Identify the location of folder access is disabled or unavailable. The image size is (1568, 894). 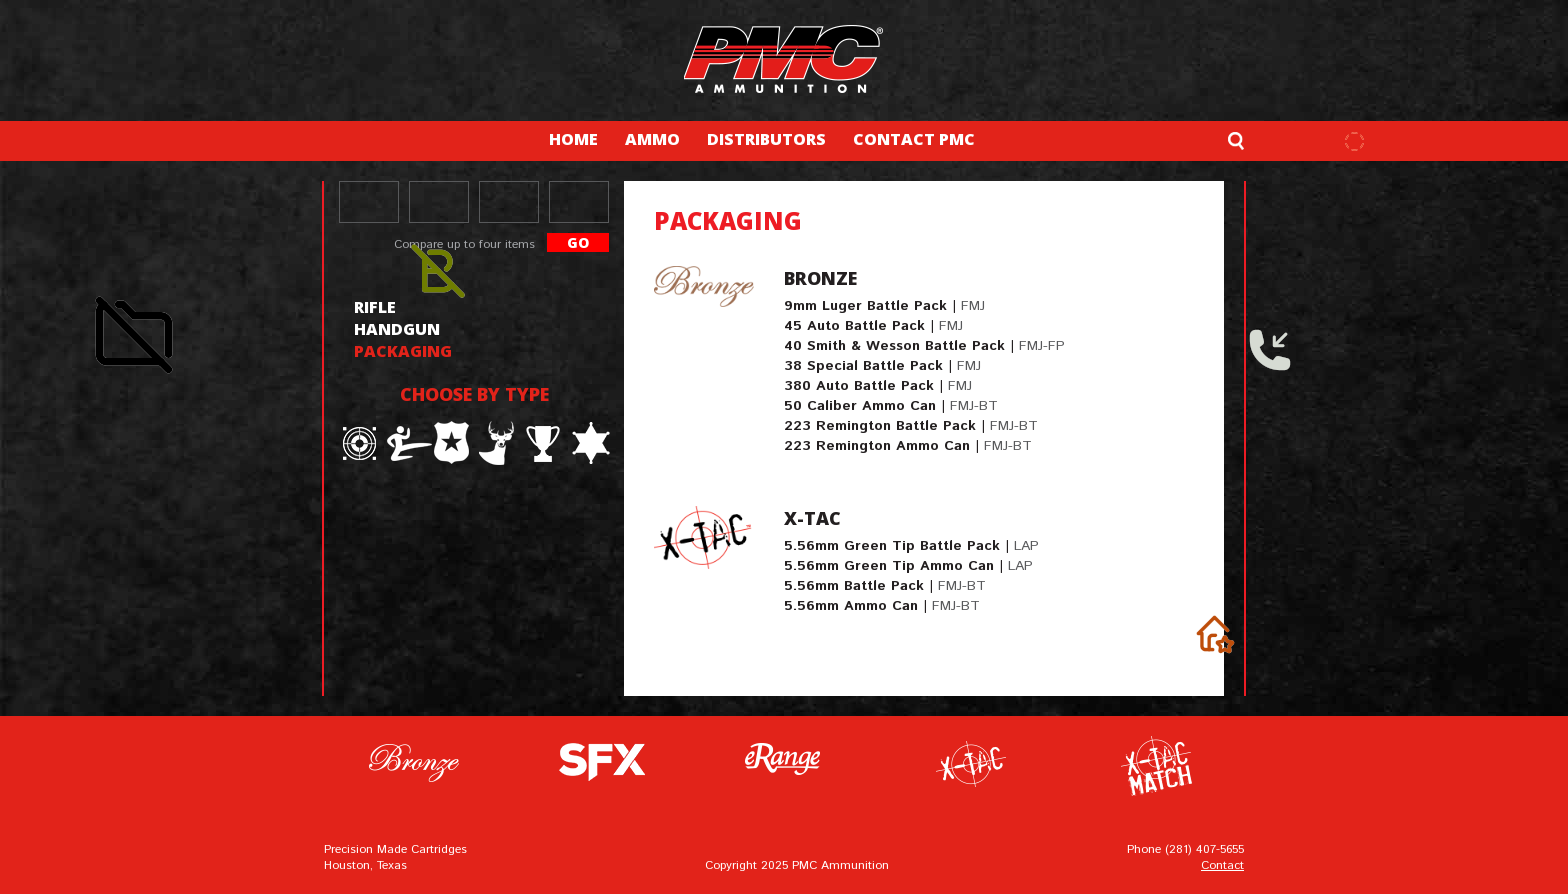
(134, 335).